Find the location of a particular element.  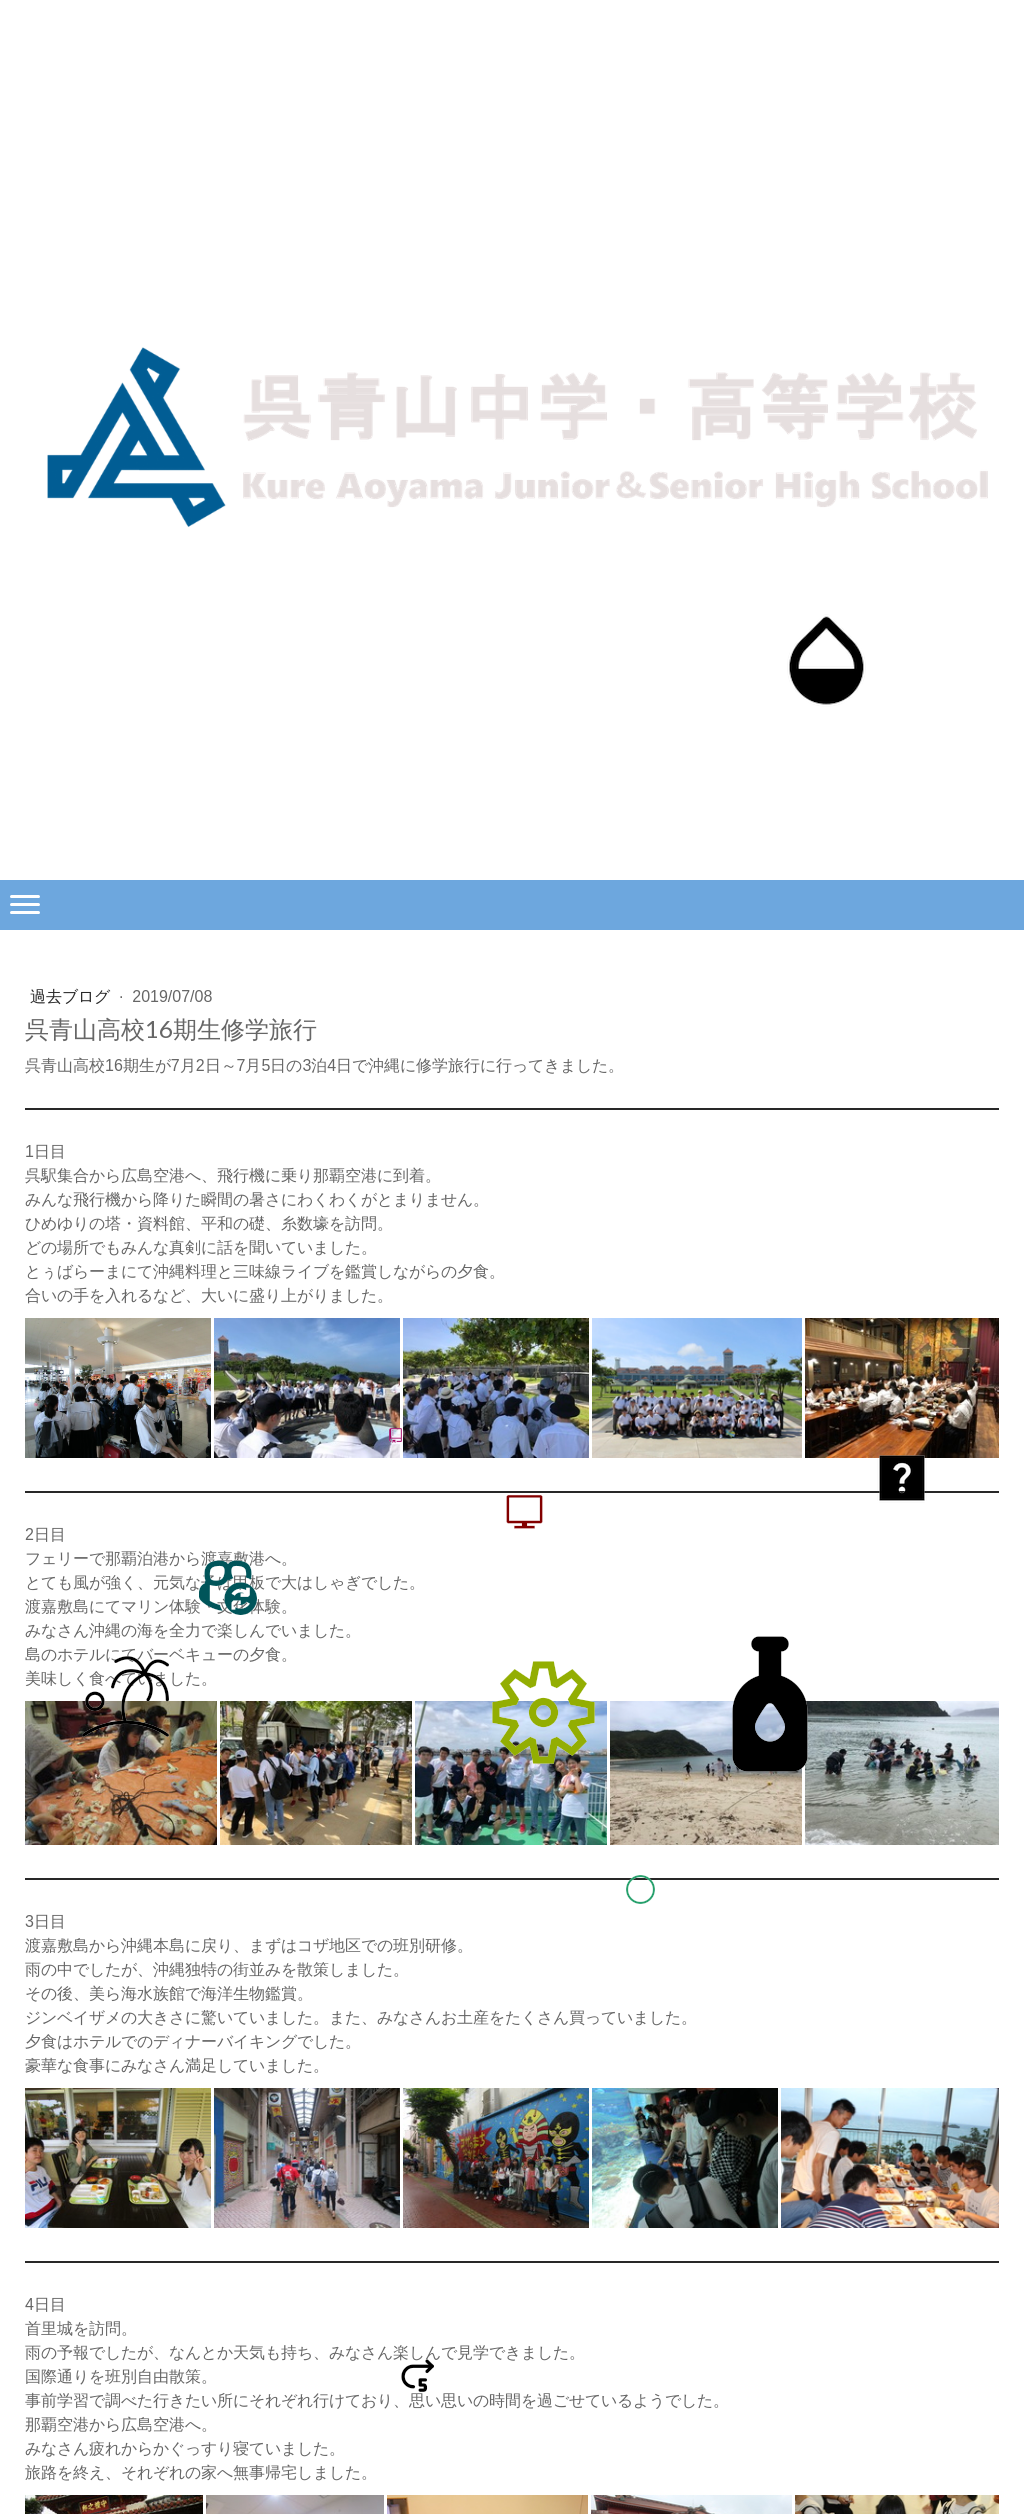

skip forward 5 seconds is located at coordinates (418, 2376).